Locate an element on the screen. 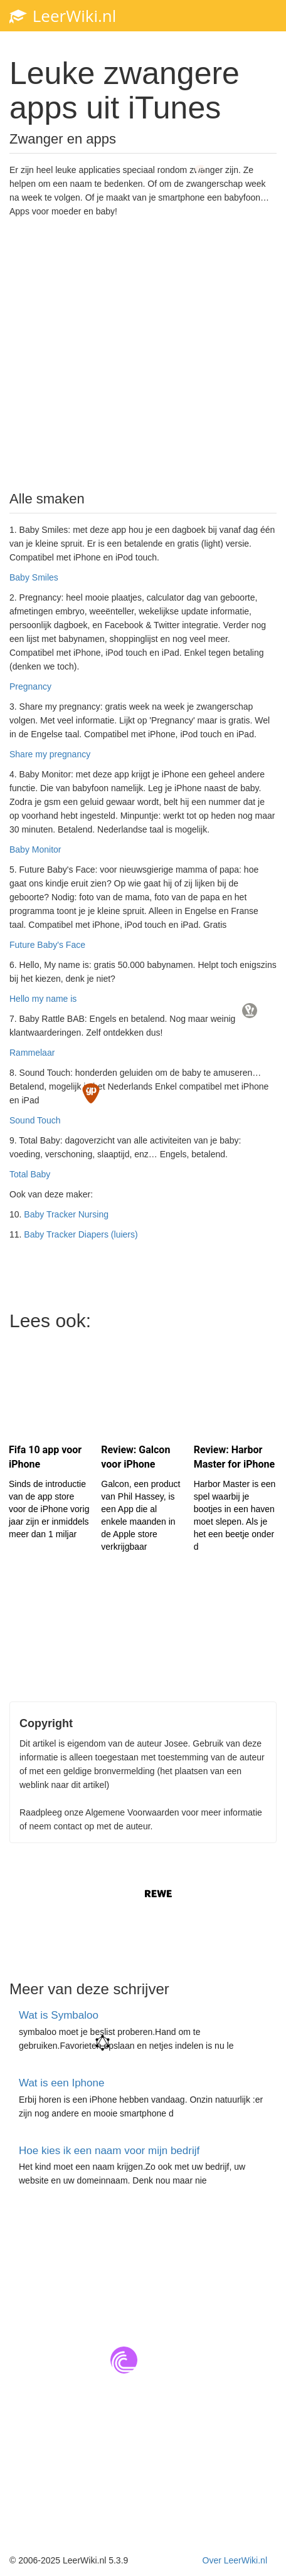  open the REWE grocery store app is located at coordinates (158, 1893).